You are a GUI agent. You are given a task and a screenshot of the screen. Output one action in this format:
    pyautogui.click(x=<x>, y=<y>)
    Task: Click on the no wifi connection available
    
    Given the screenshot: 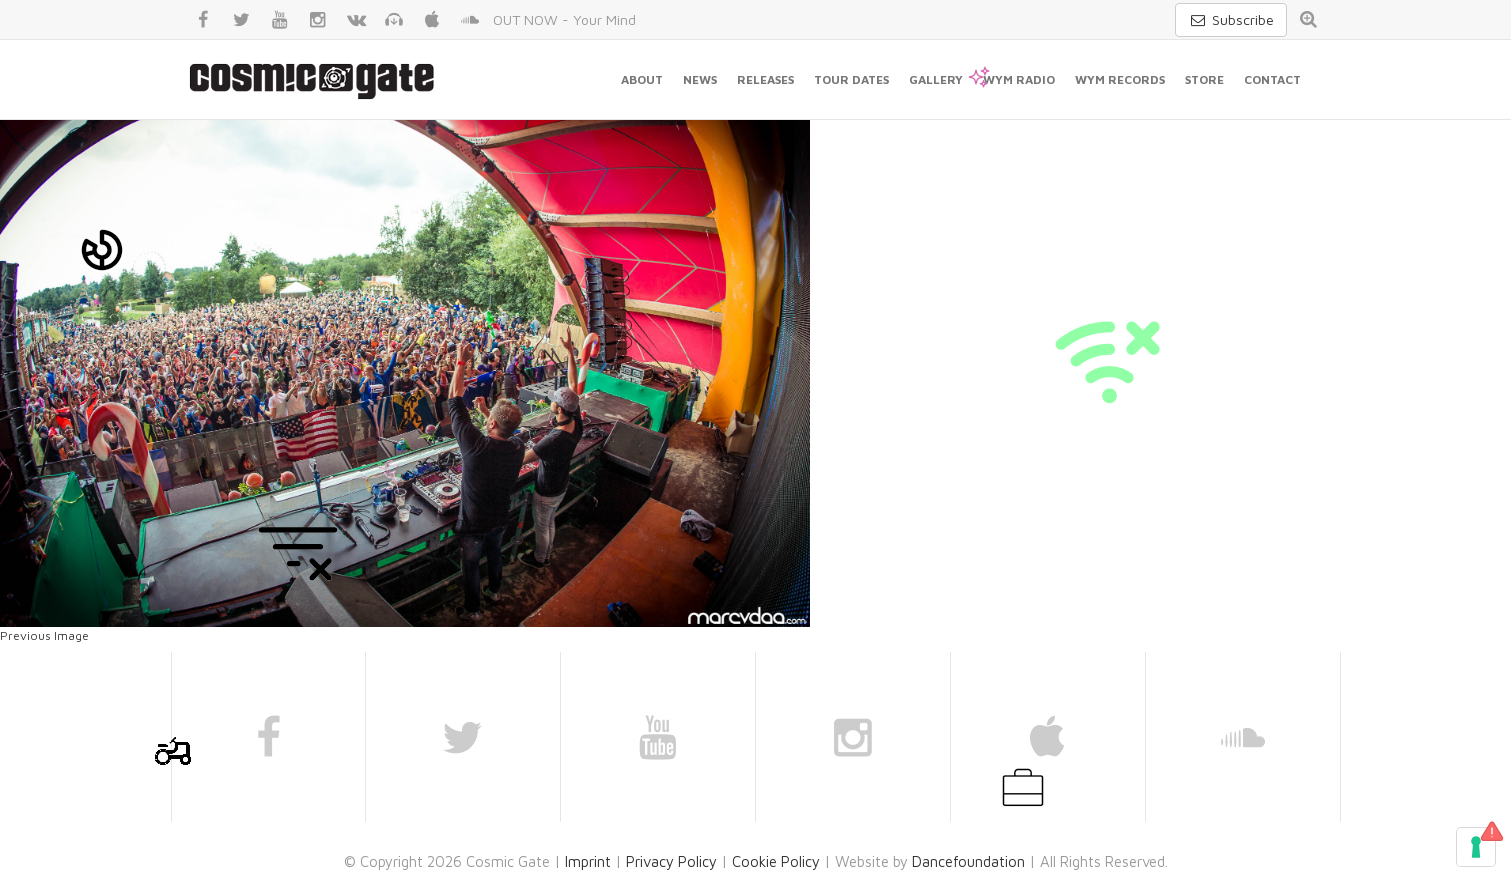 What is the action you would take?
    pyautogui.click(x=1109, y=360)
    